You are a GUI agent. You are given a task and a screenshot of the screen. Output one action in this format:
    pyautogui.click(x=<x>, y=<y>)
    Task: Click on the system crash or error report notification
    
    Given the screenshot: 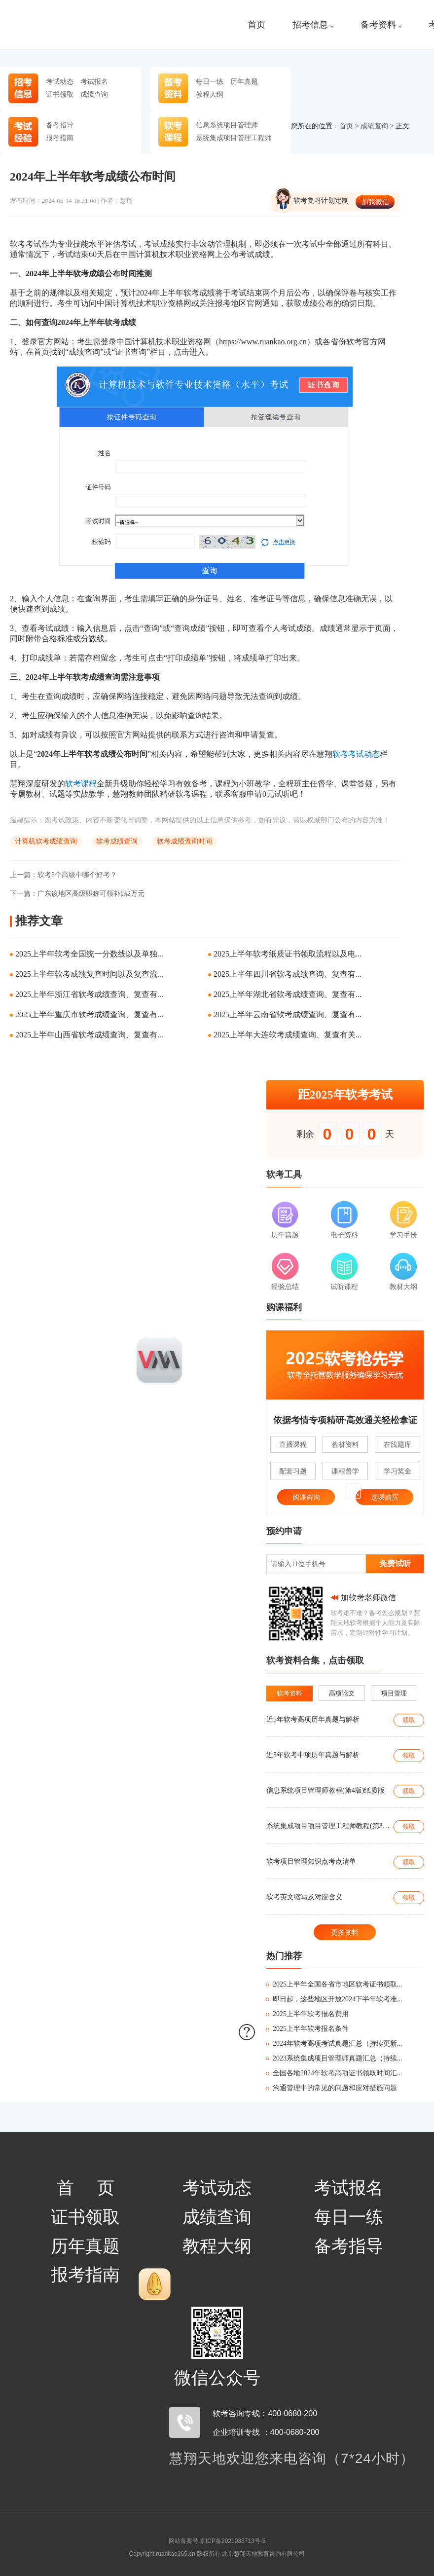 What is the action you would take?
    pyautogui.click(x=353, y=1491)
    